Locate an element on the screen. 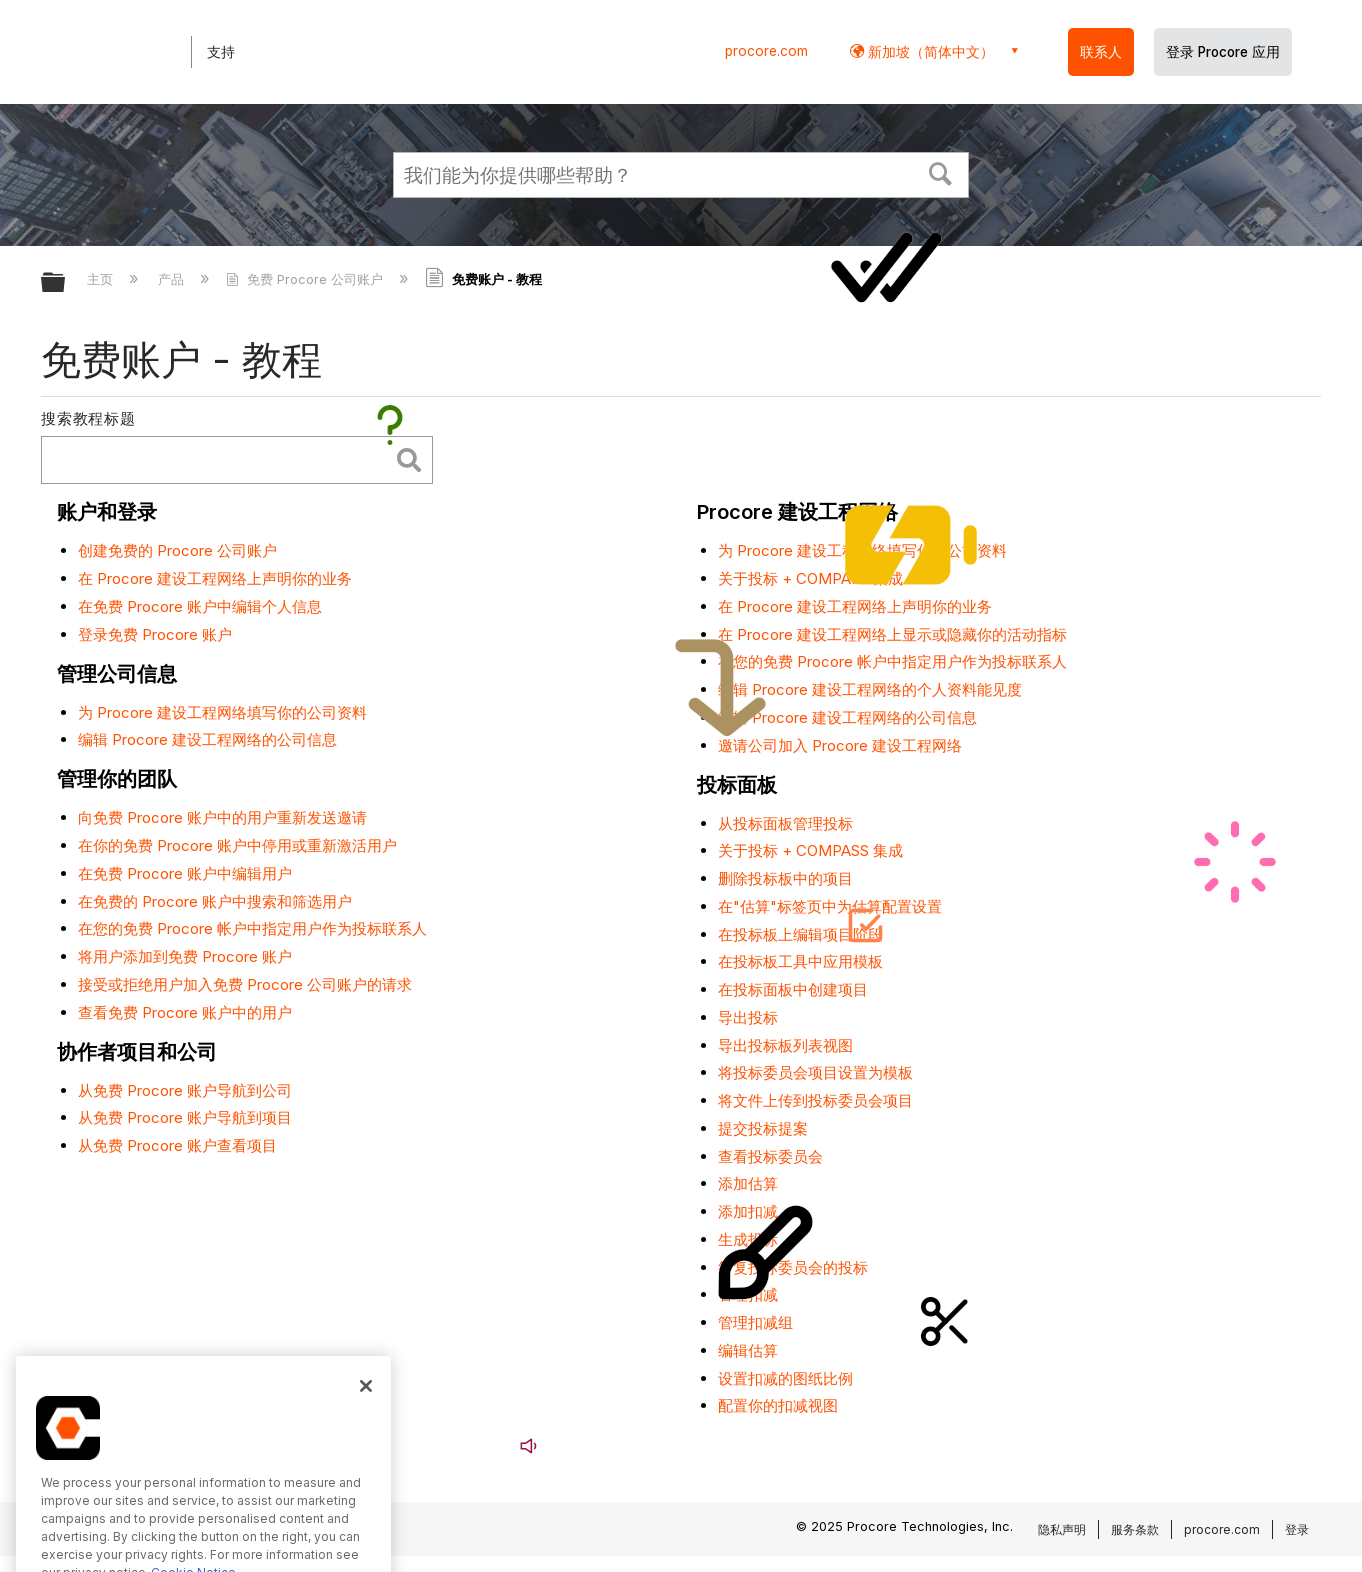 The image size is (1362, 1572). access drawing or painting tools is located at coordinates (765, 1252).